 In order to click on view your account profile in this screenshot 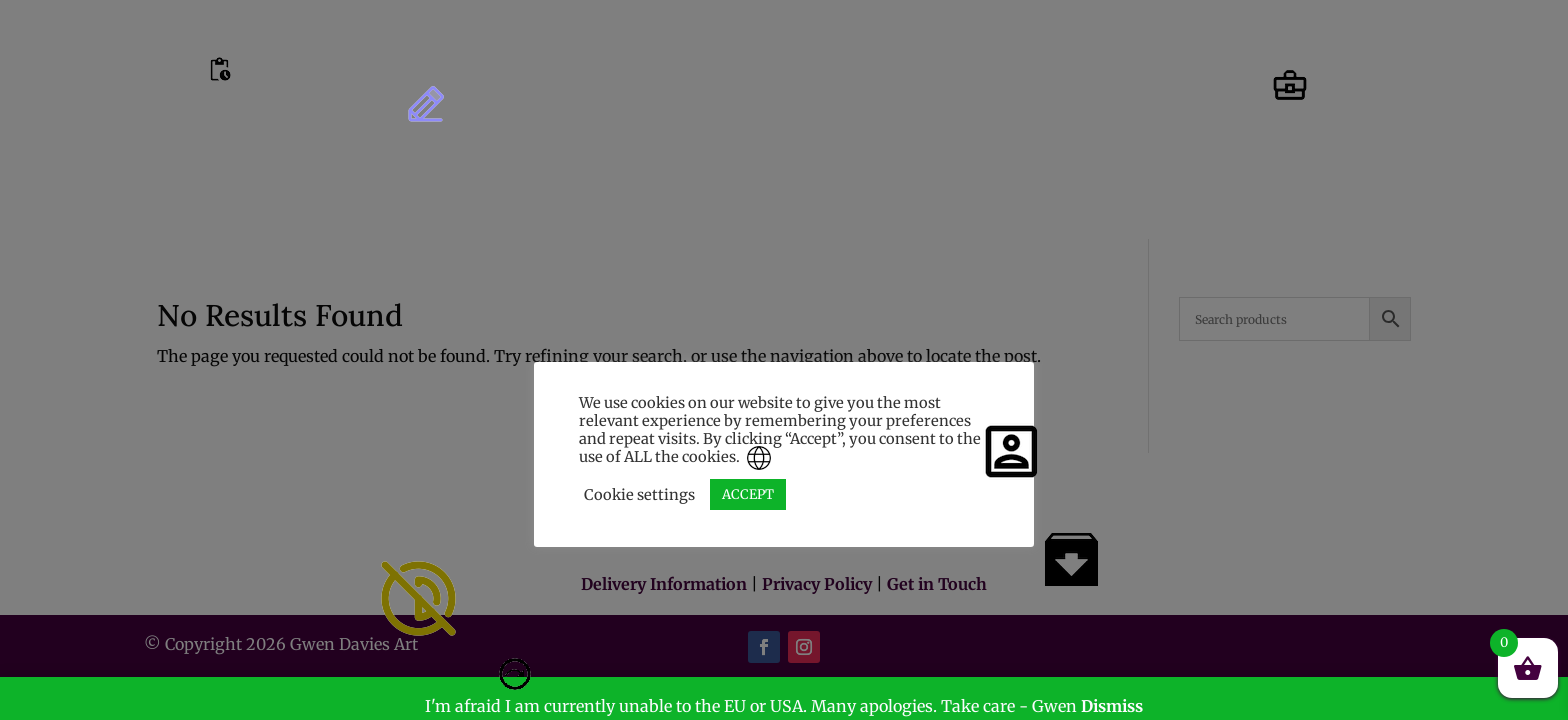, I will do `click(1011, 451)`.